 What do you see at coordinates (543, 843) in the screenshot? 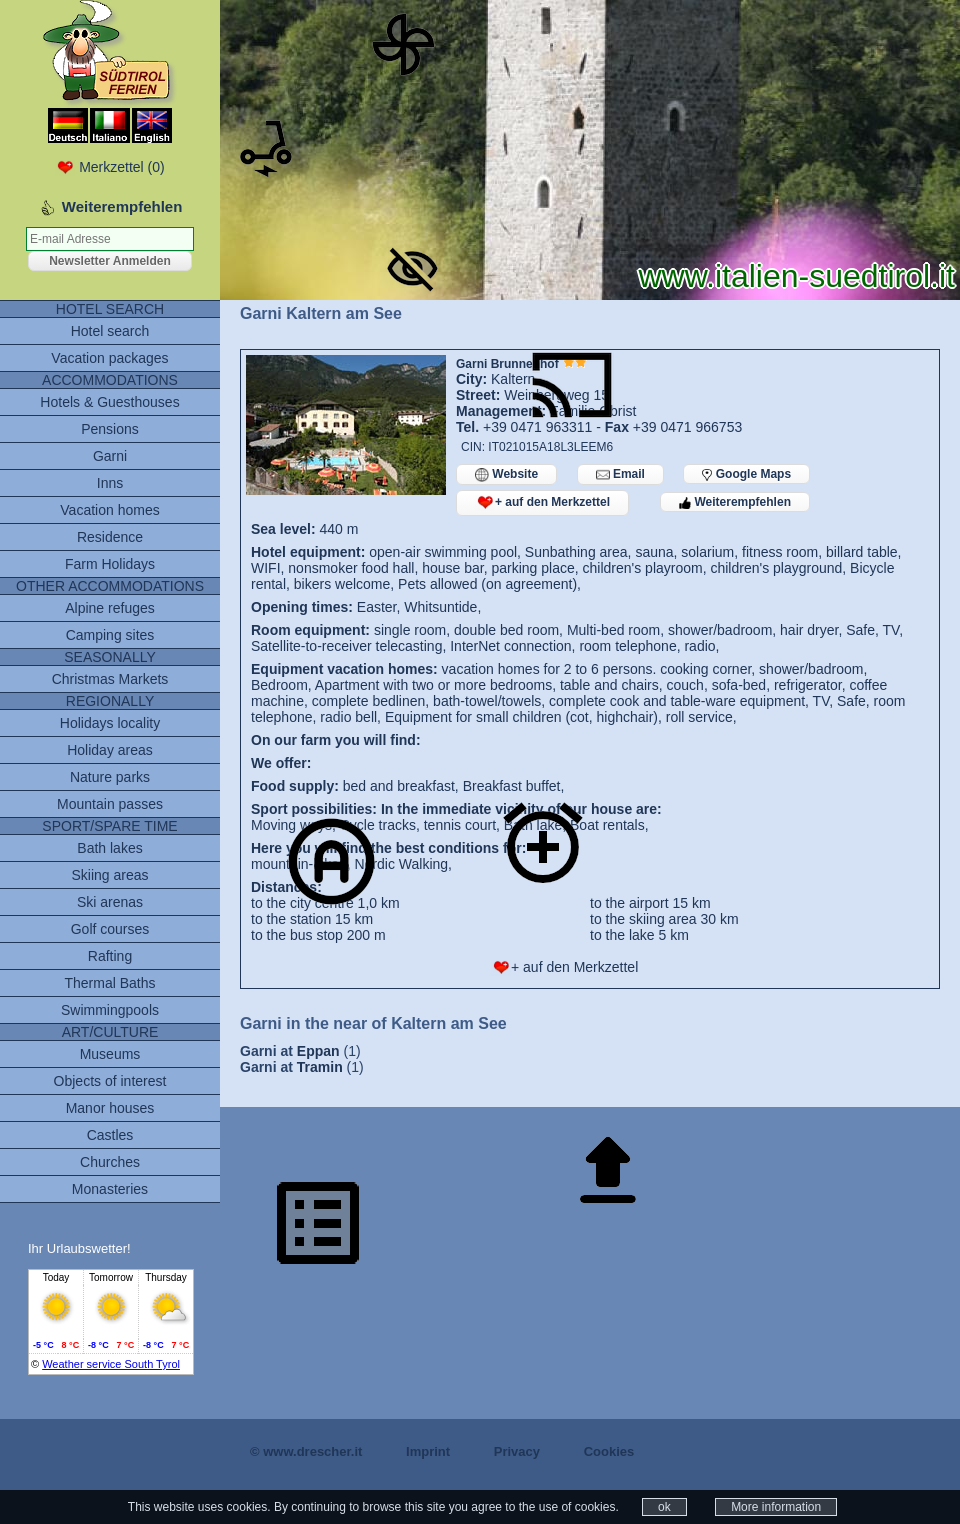
I see `add a new alarm` at bounding box center [543, 843].